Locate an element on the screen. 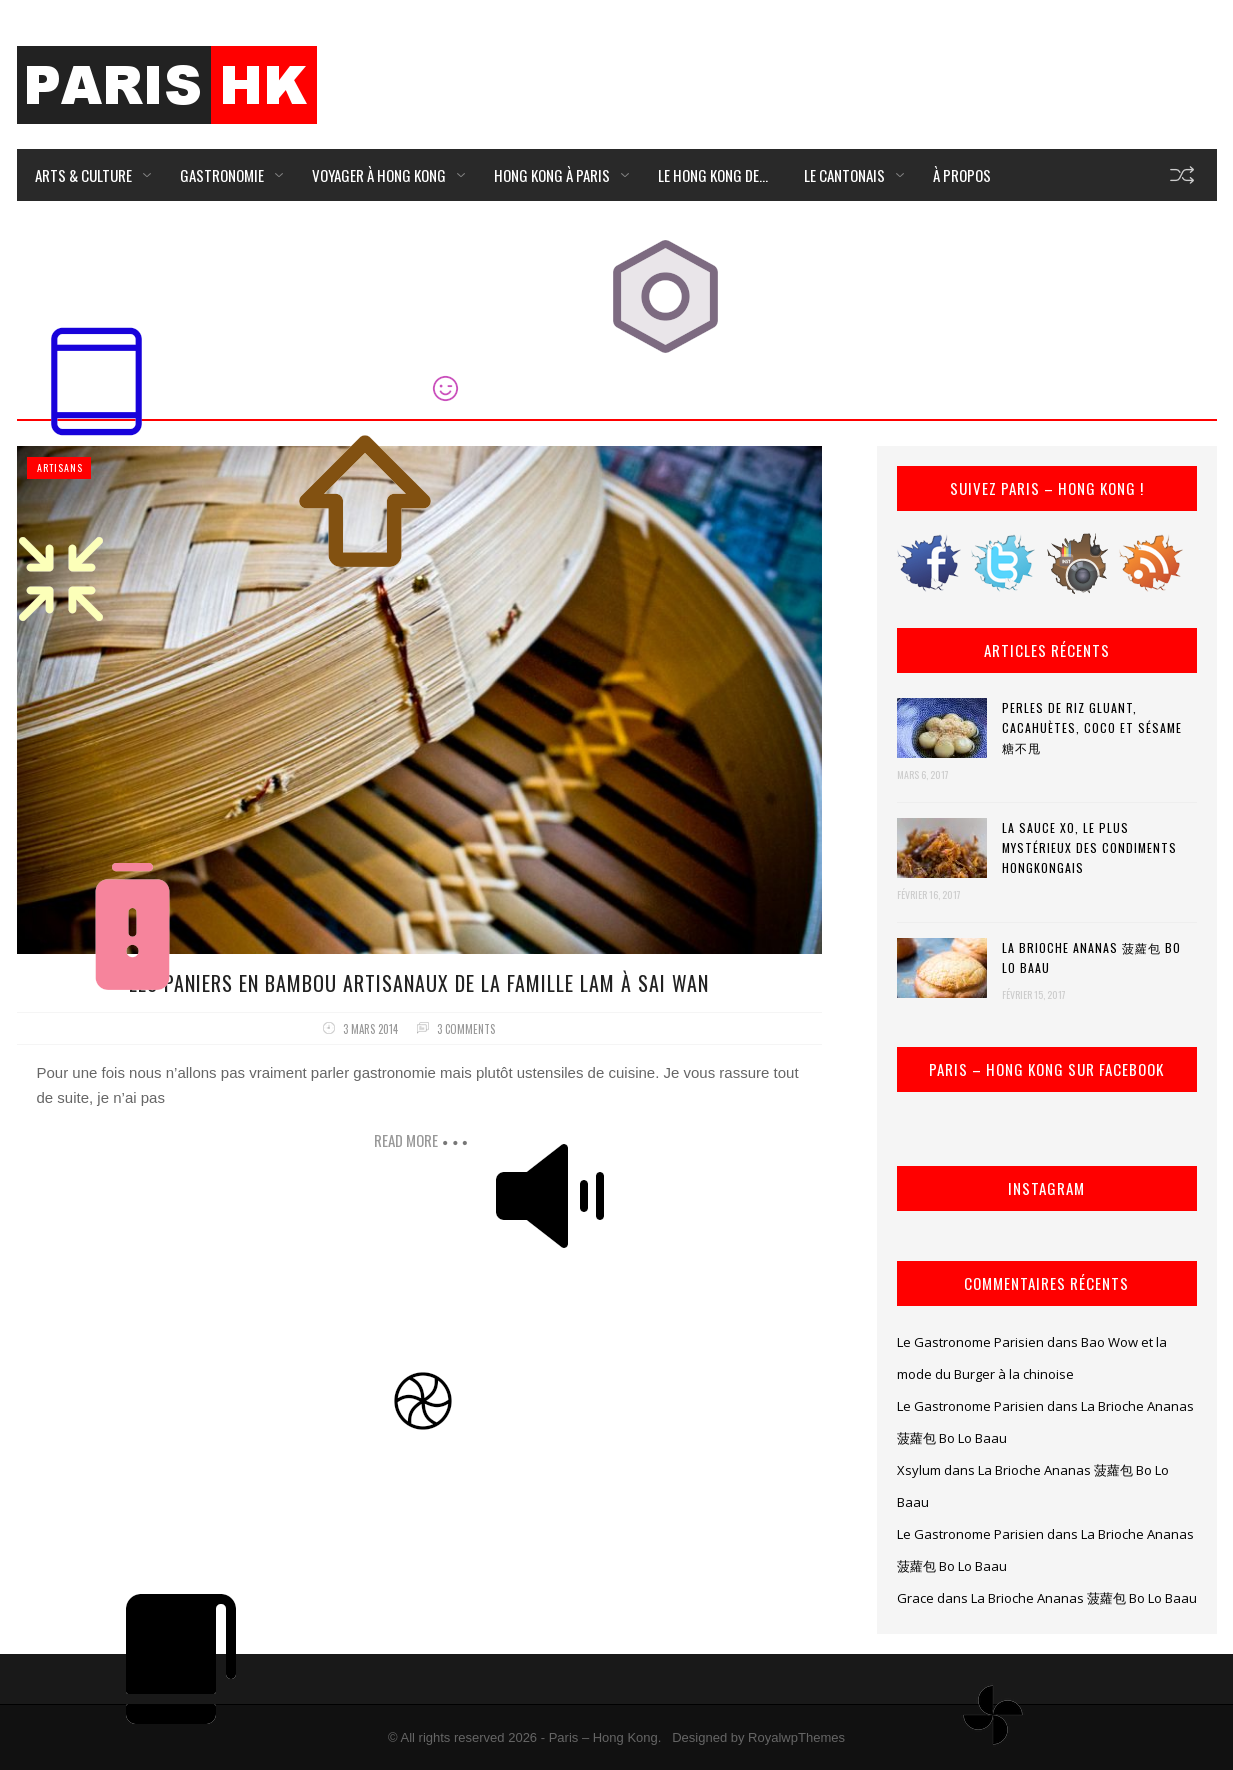 This screenshot has width=1233, height=1770. access hardware or mechanical settings is located at coordinates (665, 296).